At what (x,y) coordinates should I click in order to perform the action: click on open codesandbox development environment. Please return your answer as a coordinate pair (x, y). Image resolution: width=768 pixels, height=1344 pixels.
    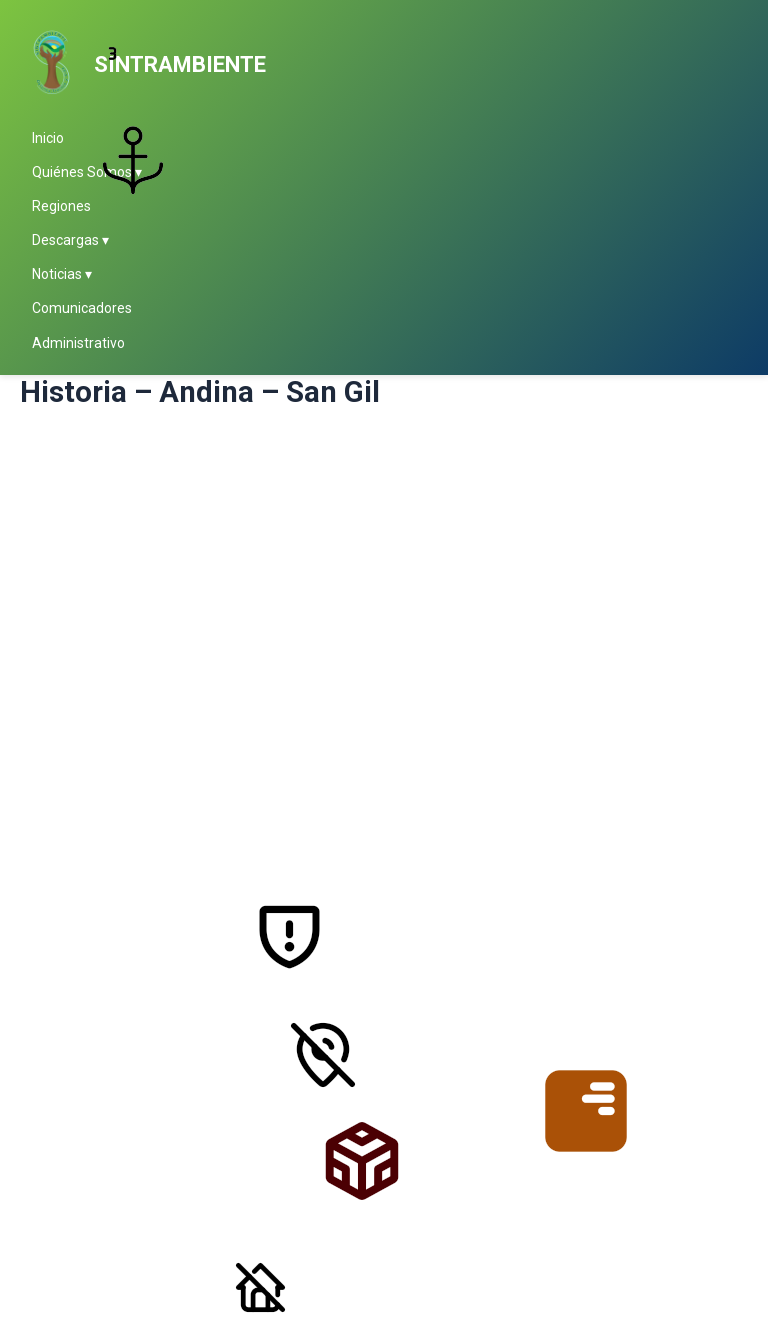
    Looking at the image, I should click on (362, 1161).